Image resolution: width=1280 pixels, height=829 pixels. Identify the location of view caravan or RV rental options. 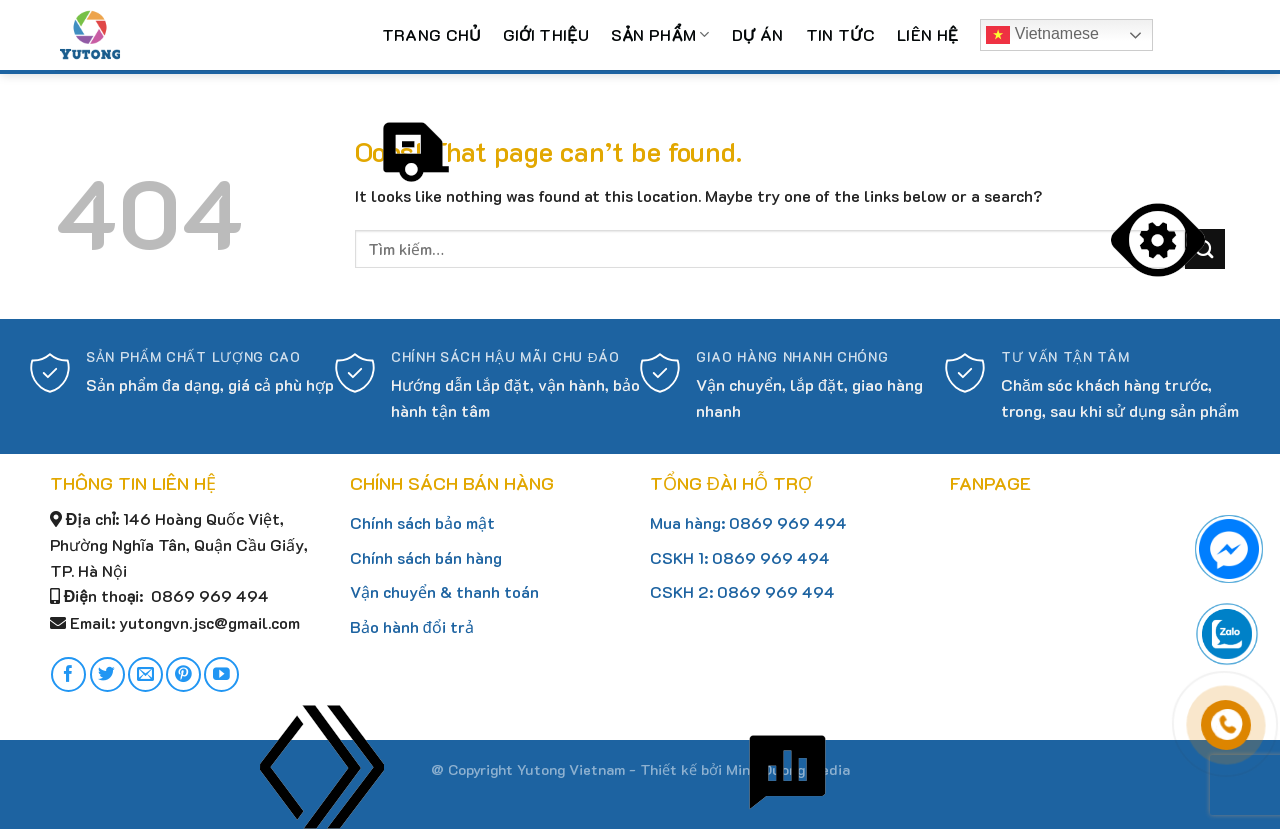
(414, 150).